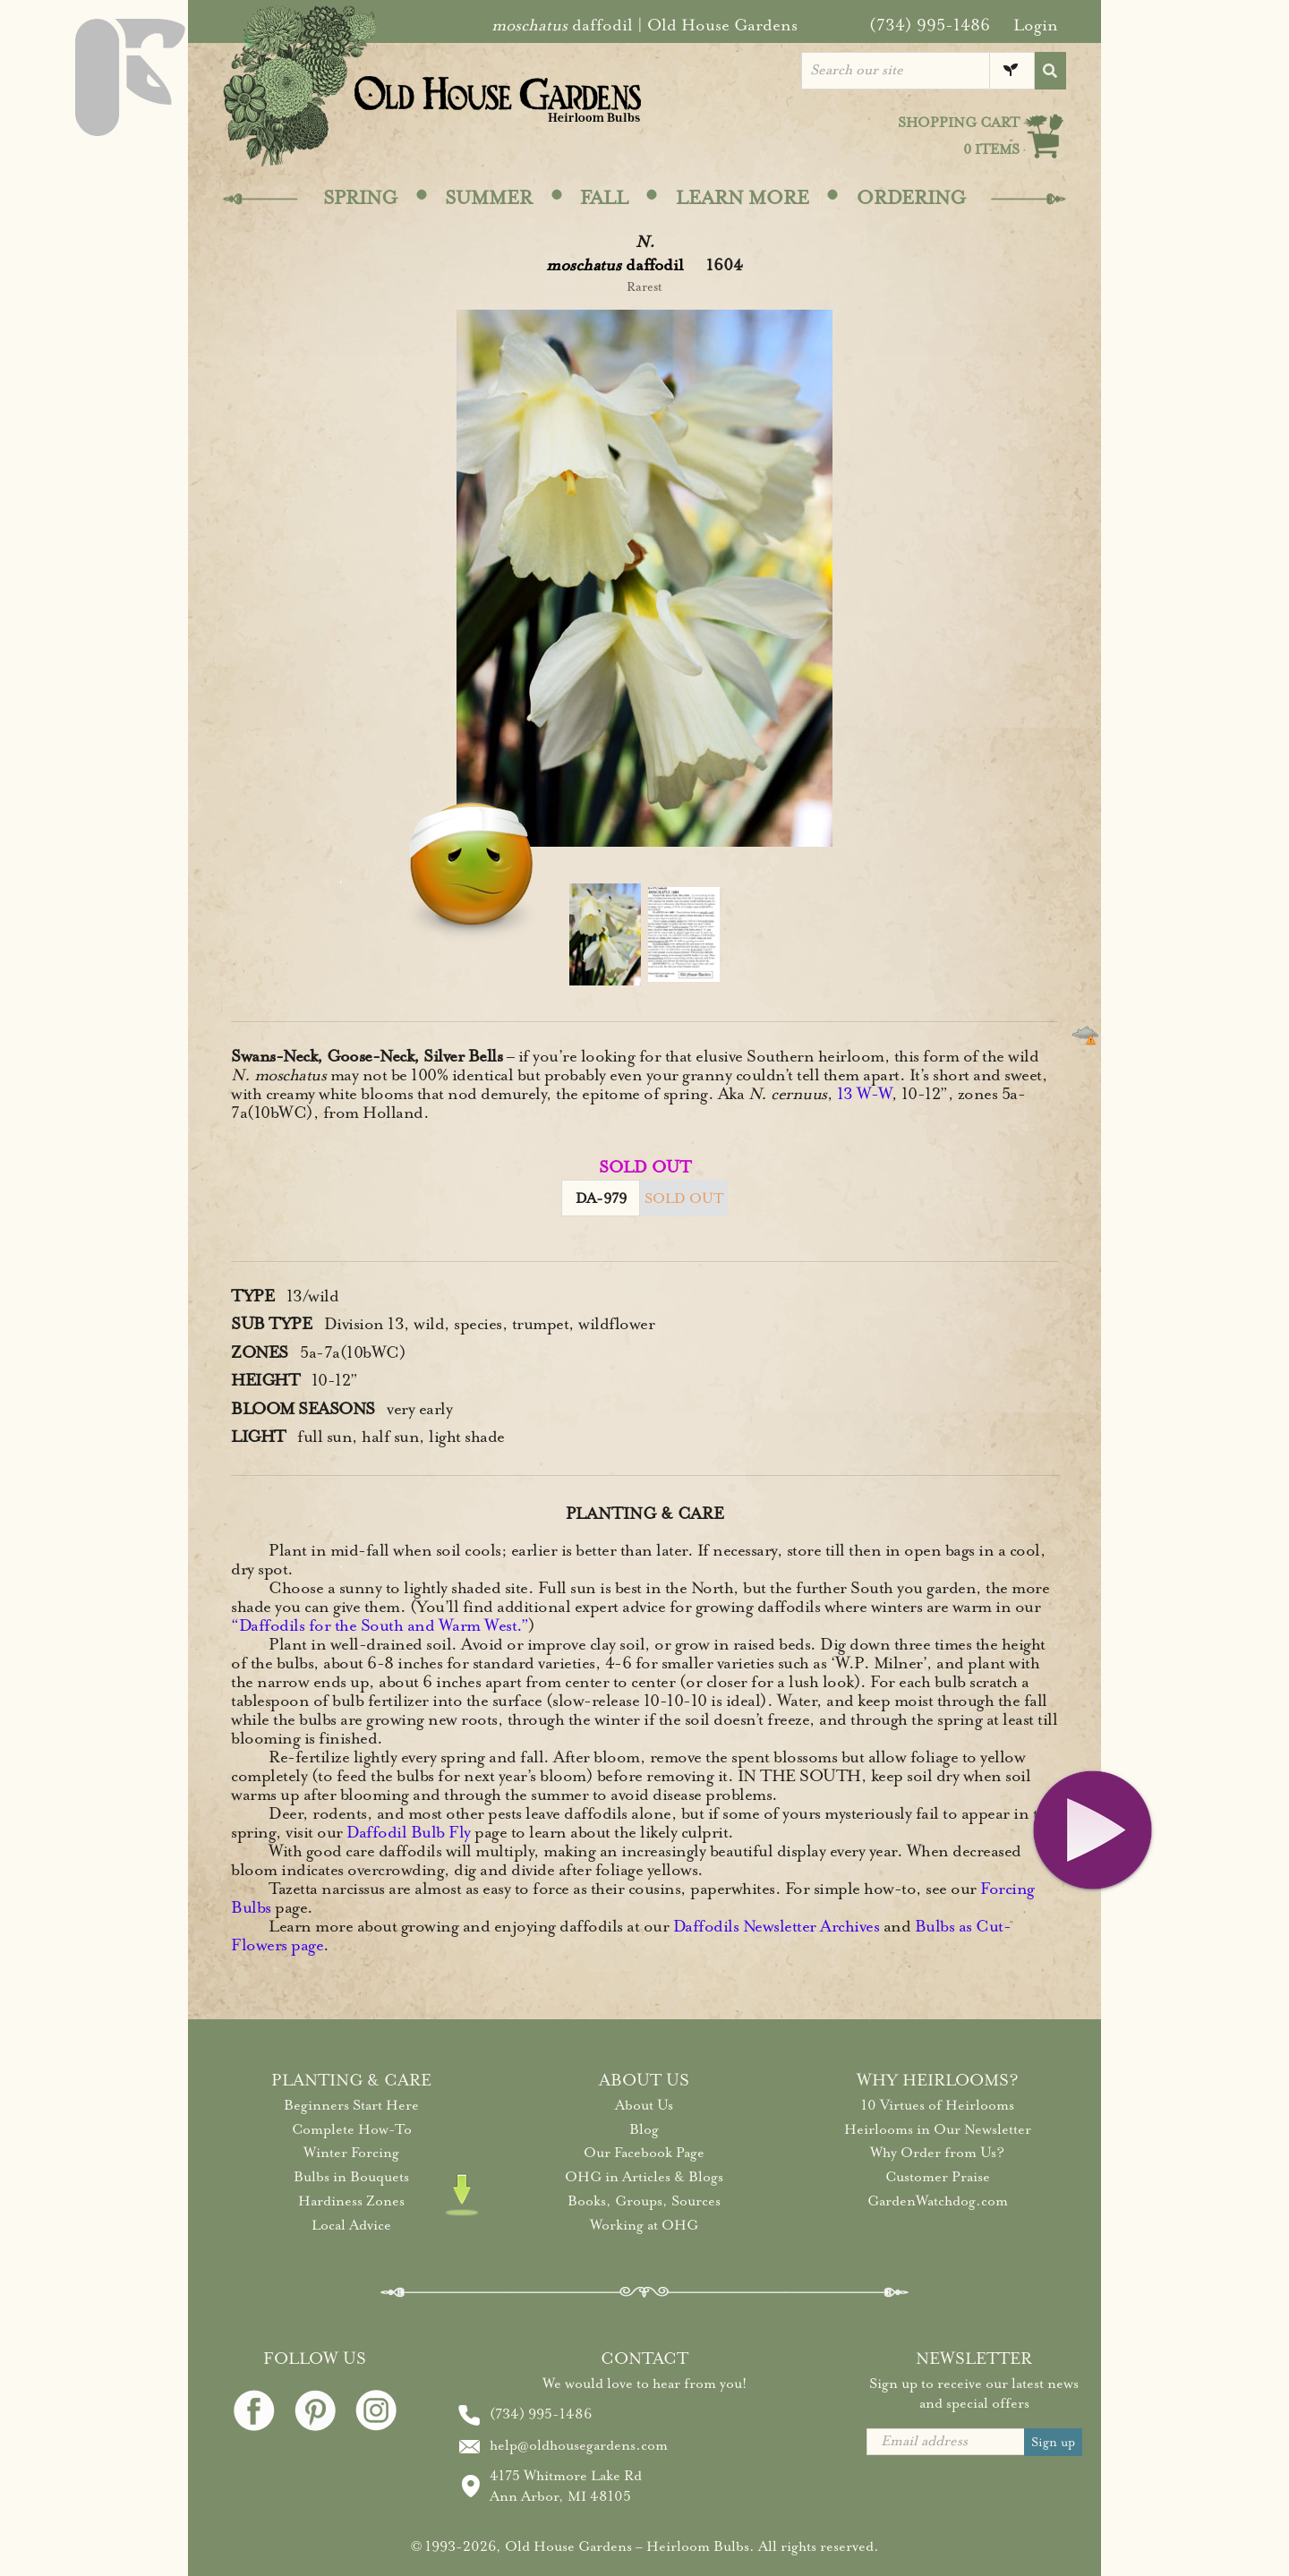 The image size is (1289, 2576). I want to click on access system utilities and tools, so click(133, 77).